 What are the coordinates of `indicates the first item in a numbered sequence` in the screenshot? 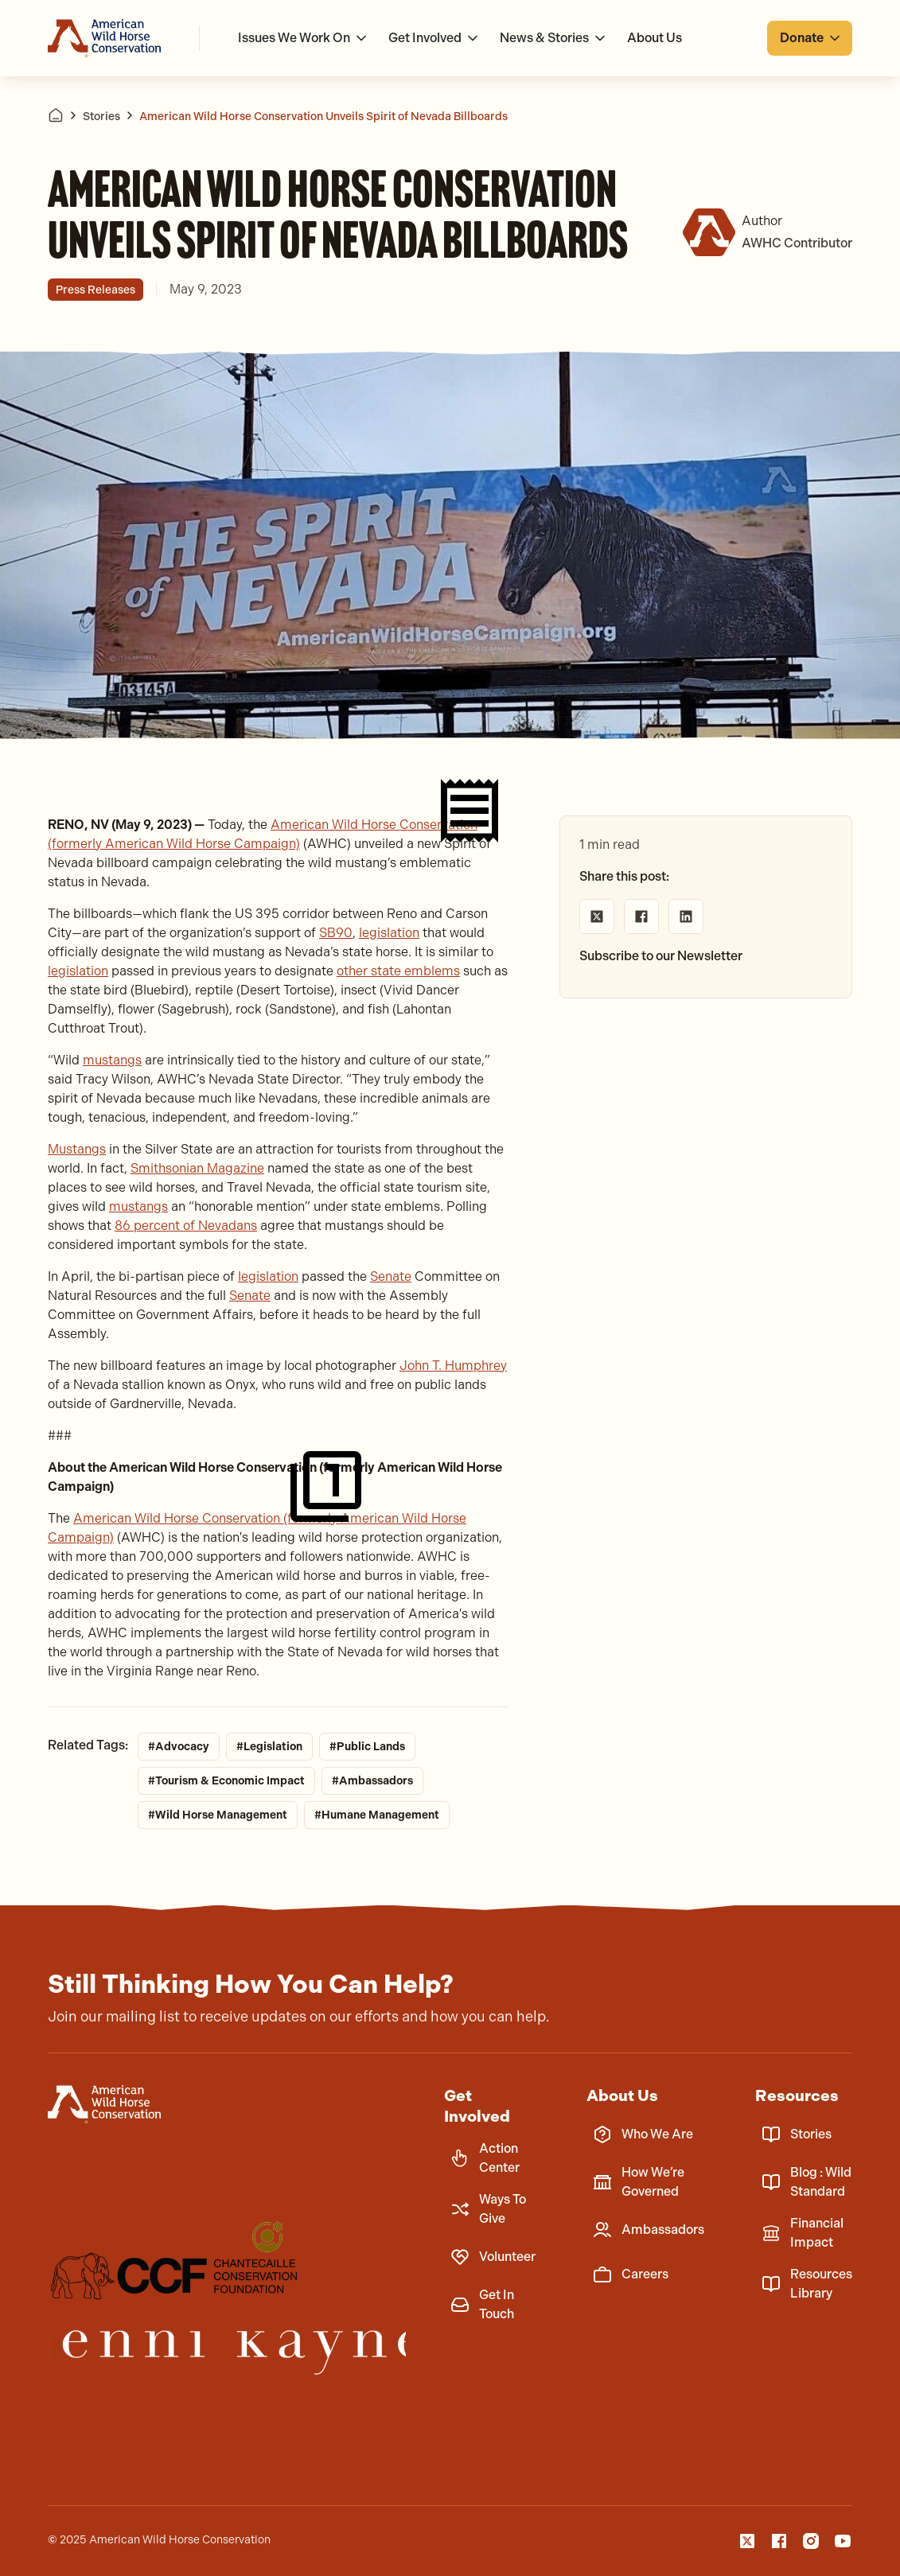 It's located at (325, 1486).